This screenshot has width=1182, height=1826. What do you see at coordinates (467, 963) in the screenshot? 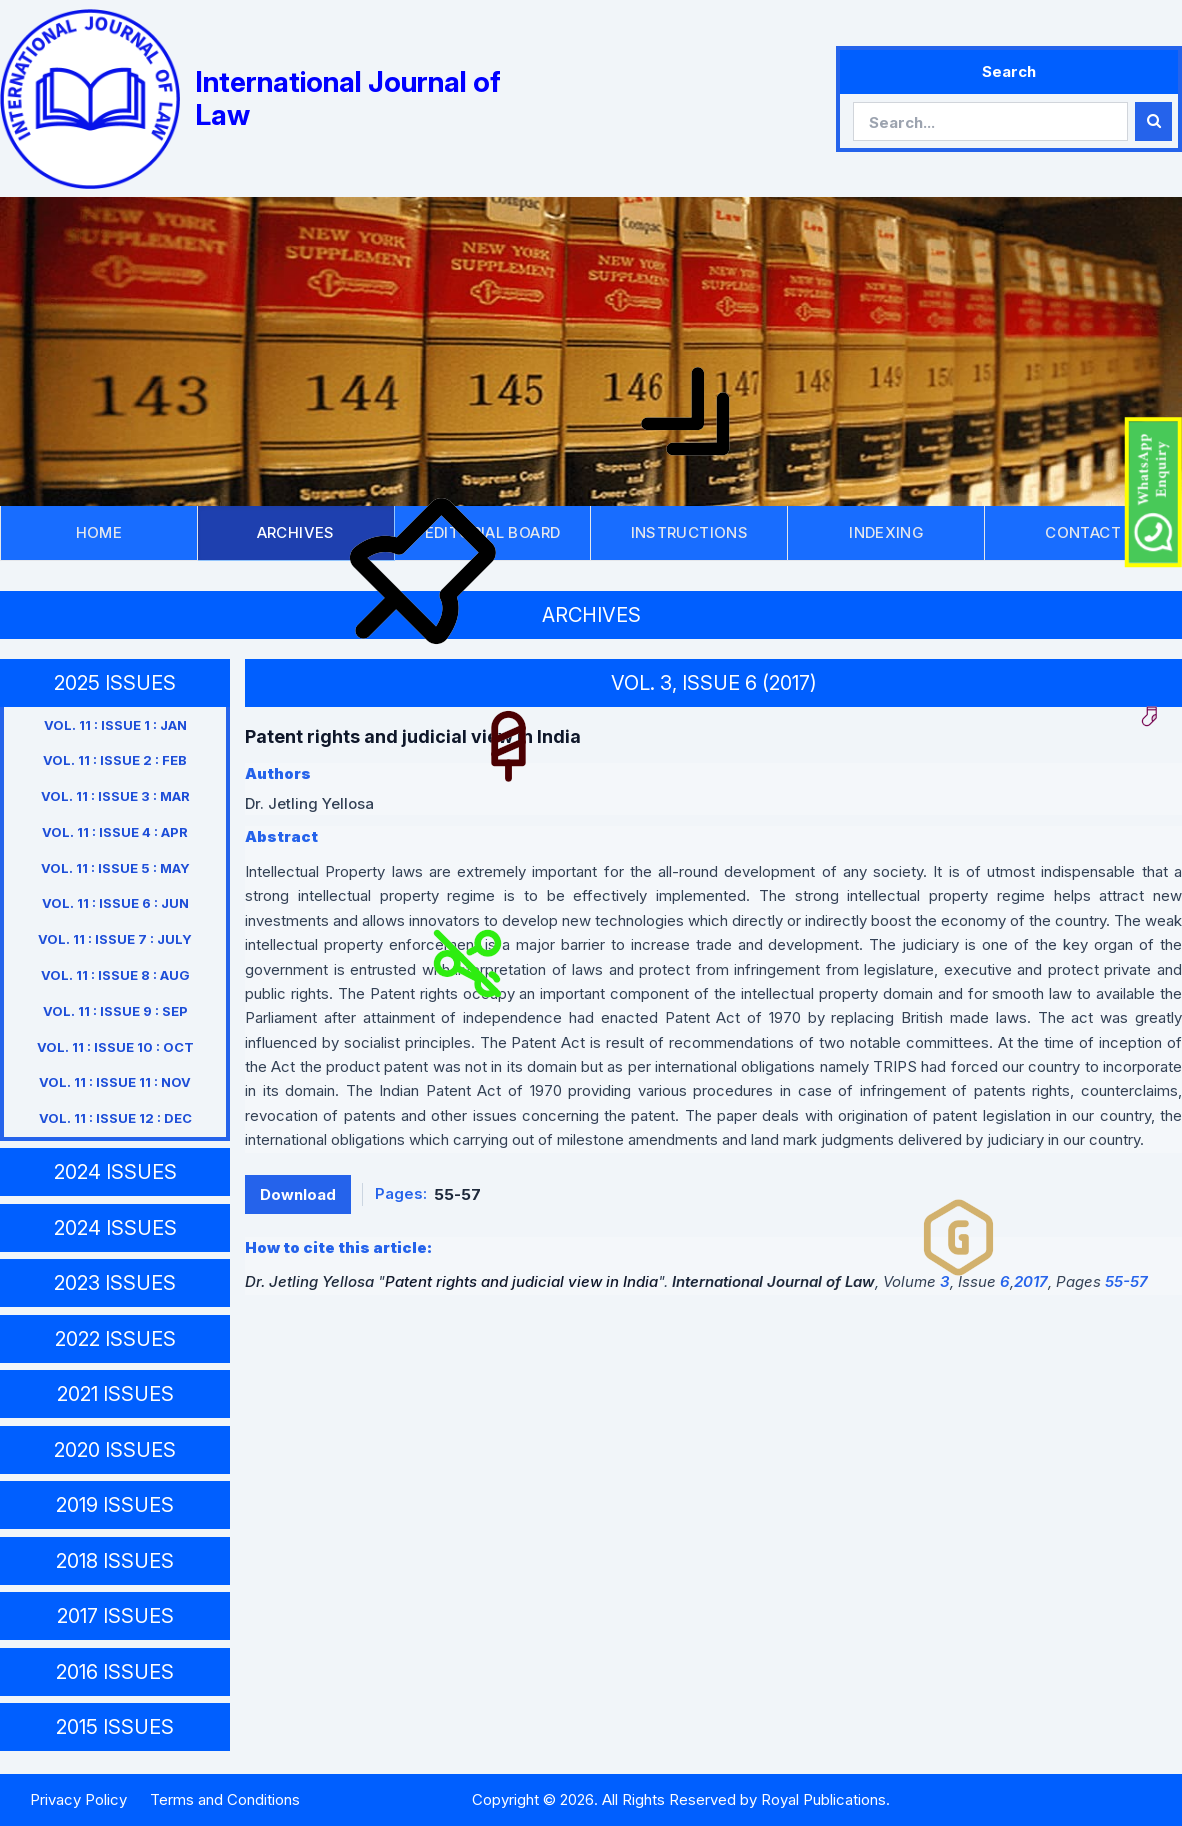
I see `sharing is disabled or unavailable` at bounding box center [467, 963].